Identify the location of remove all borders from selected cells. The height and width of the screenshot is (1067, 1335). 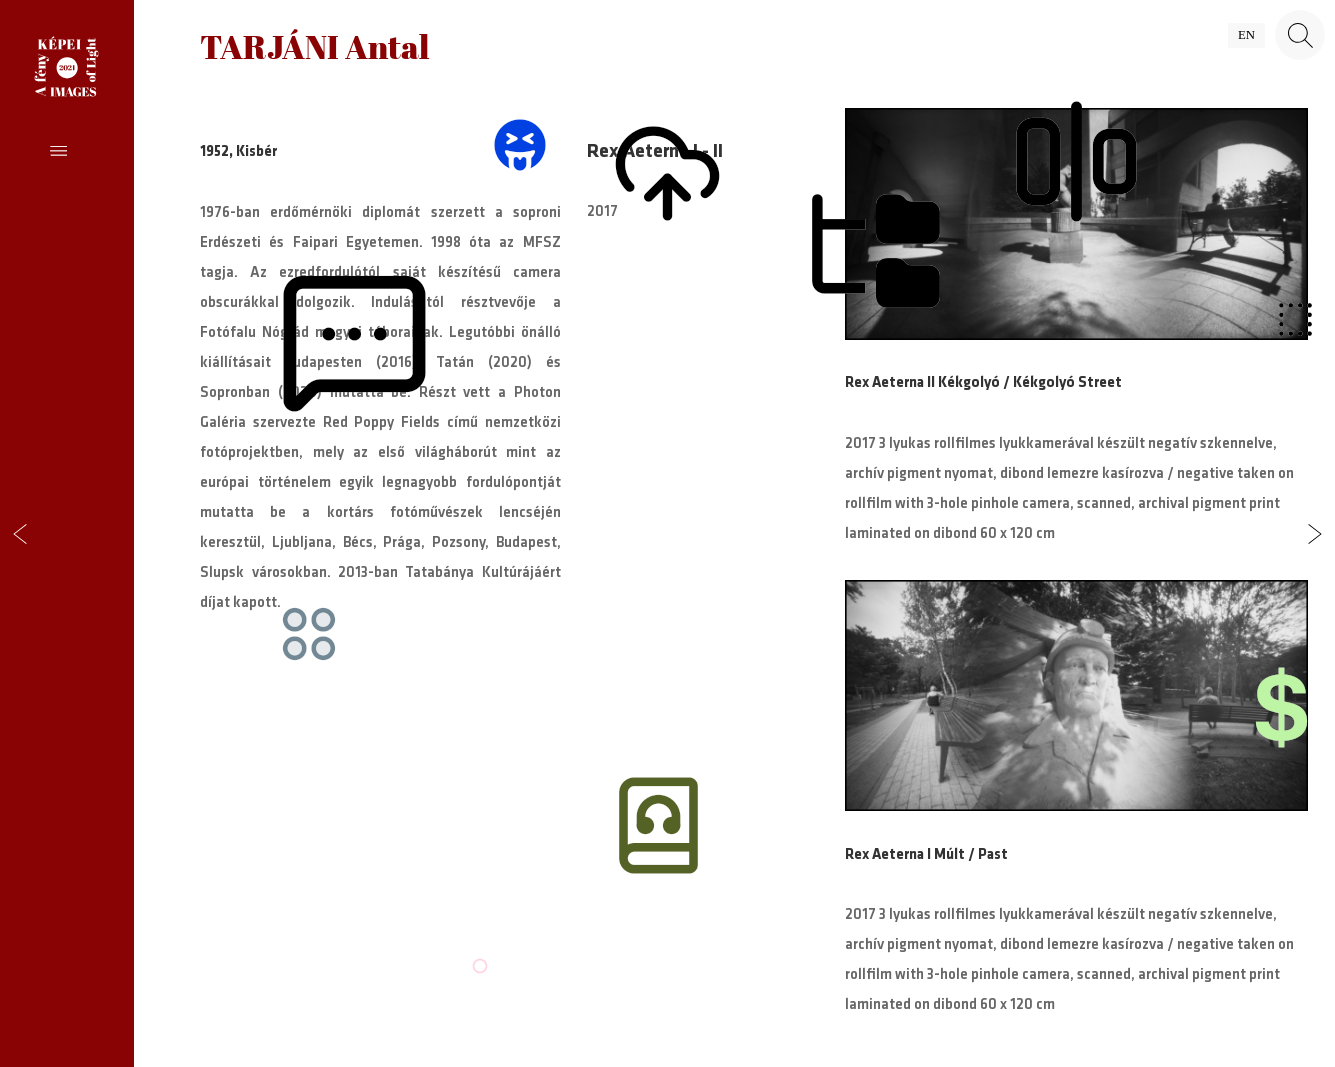
(1295, 319).